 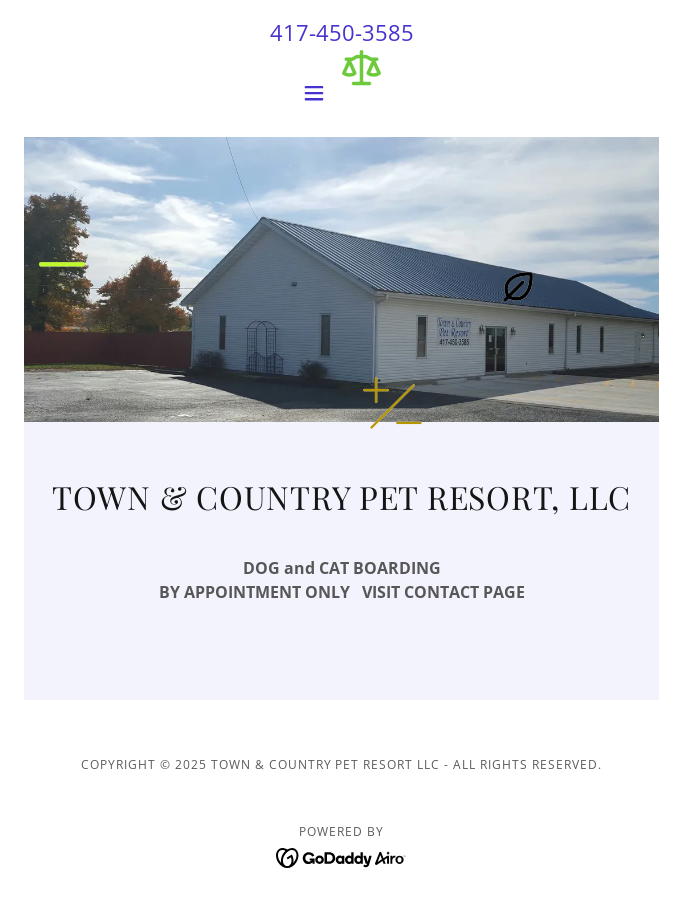 What do you see at coordinates (361, 69) in the screenshot?
I see `view license or legal information` at bounding box center [361, 69].